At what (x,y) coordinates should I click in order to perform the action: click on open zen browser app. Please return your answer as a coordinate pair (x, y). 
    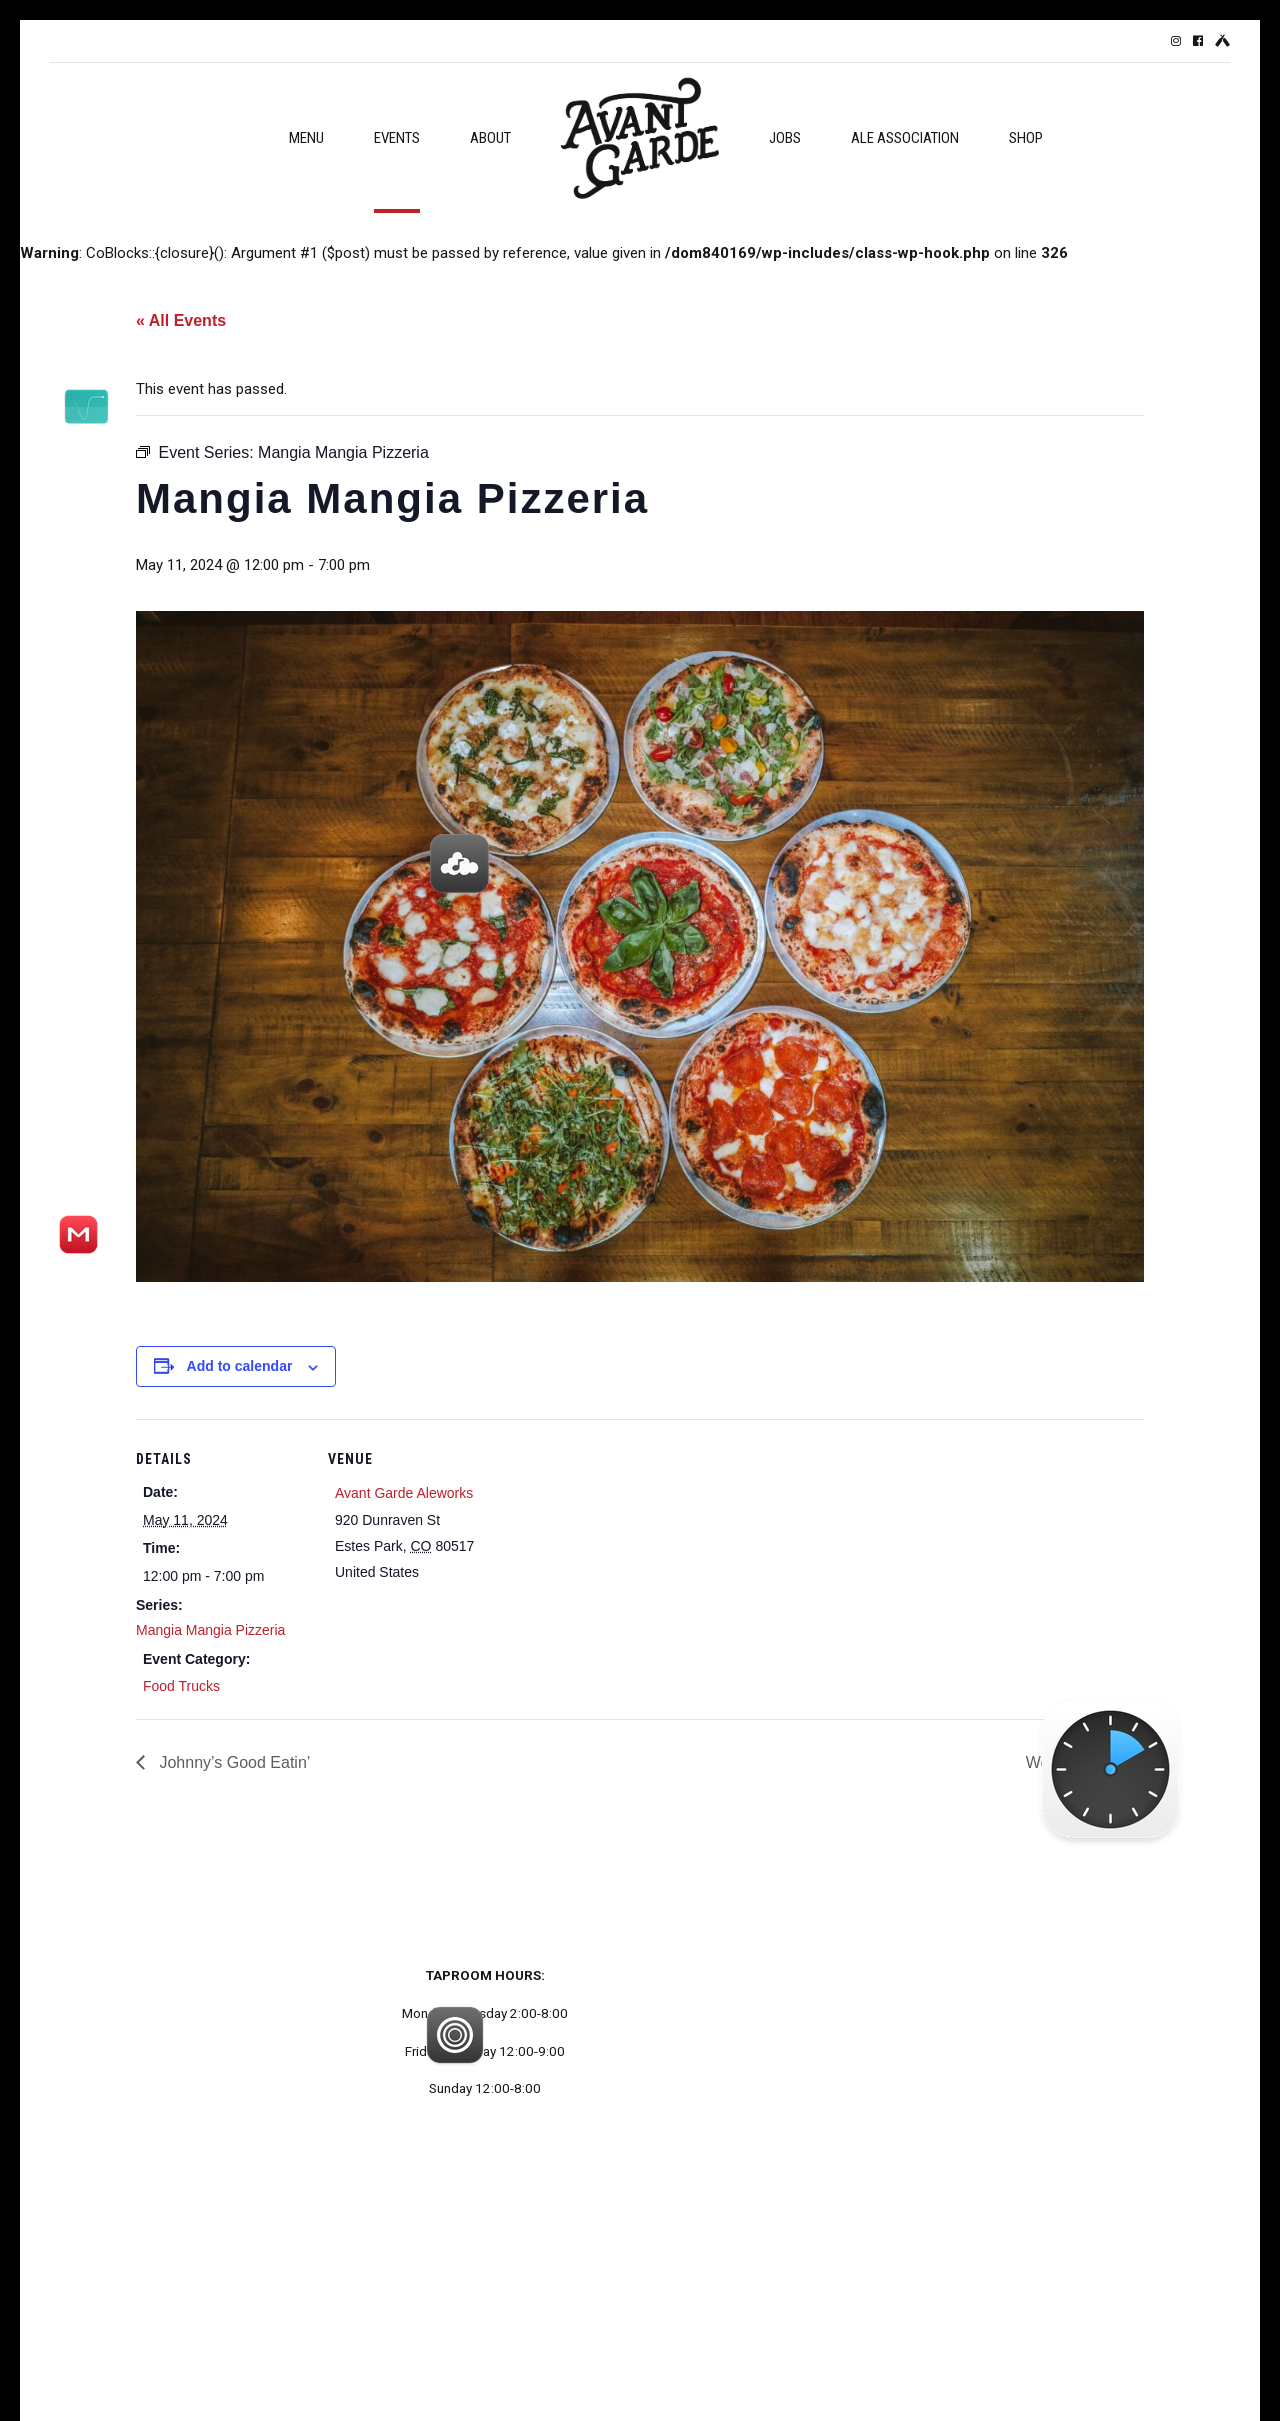
    Looking at the image, I should click on (455, 2035).